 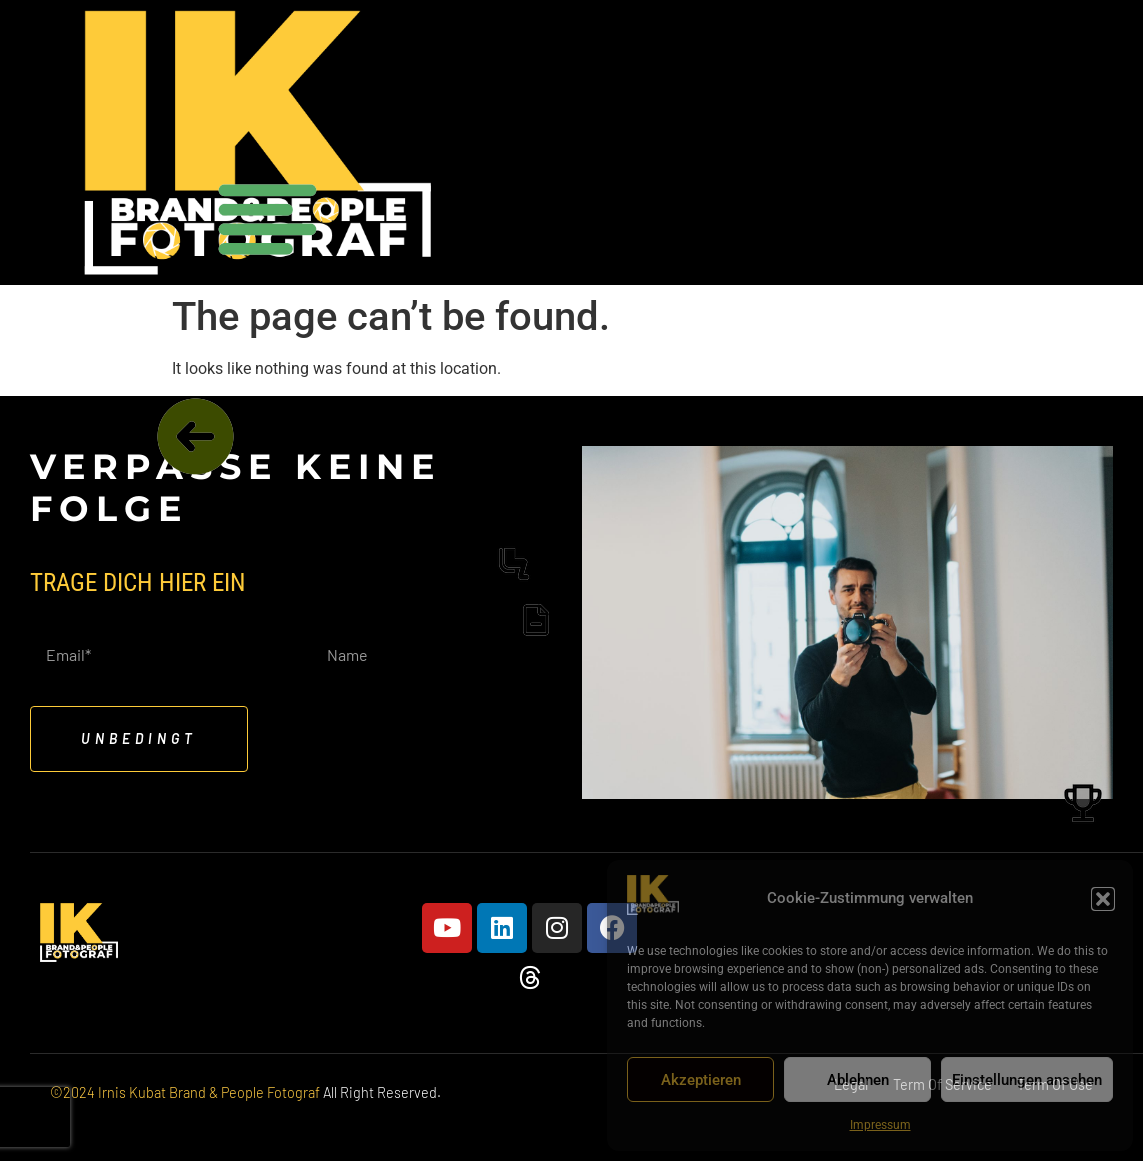 I want to click on indicates reduced legroom seating option, so click(x=515, y=564).